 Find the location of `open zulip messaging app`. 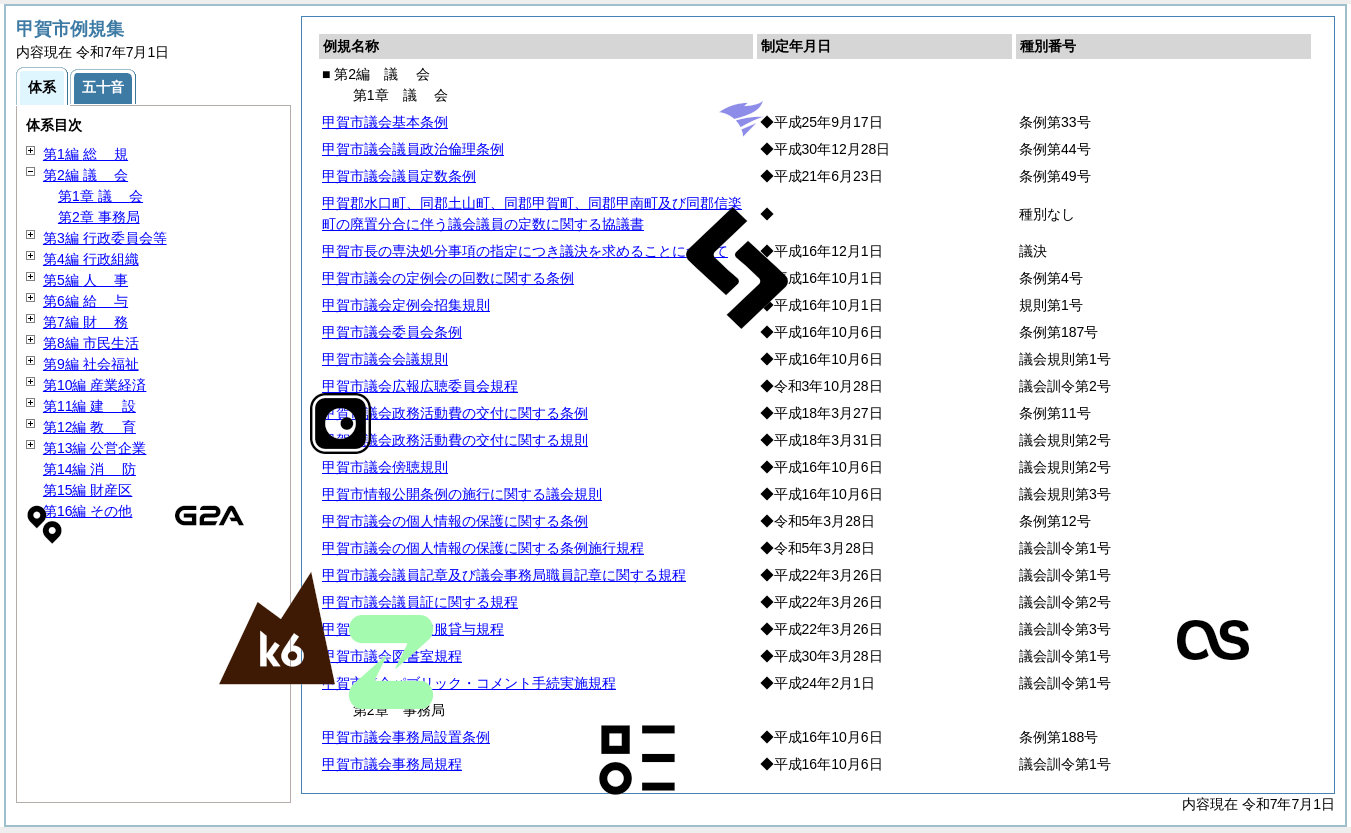

open zulip messaging app is located at coordinates (391, 662).